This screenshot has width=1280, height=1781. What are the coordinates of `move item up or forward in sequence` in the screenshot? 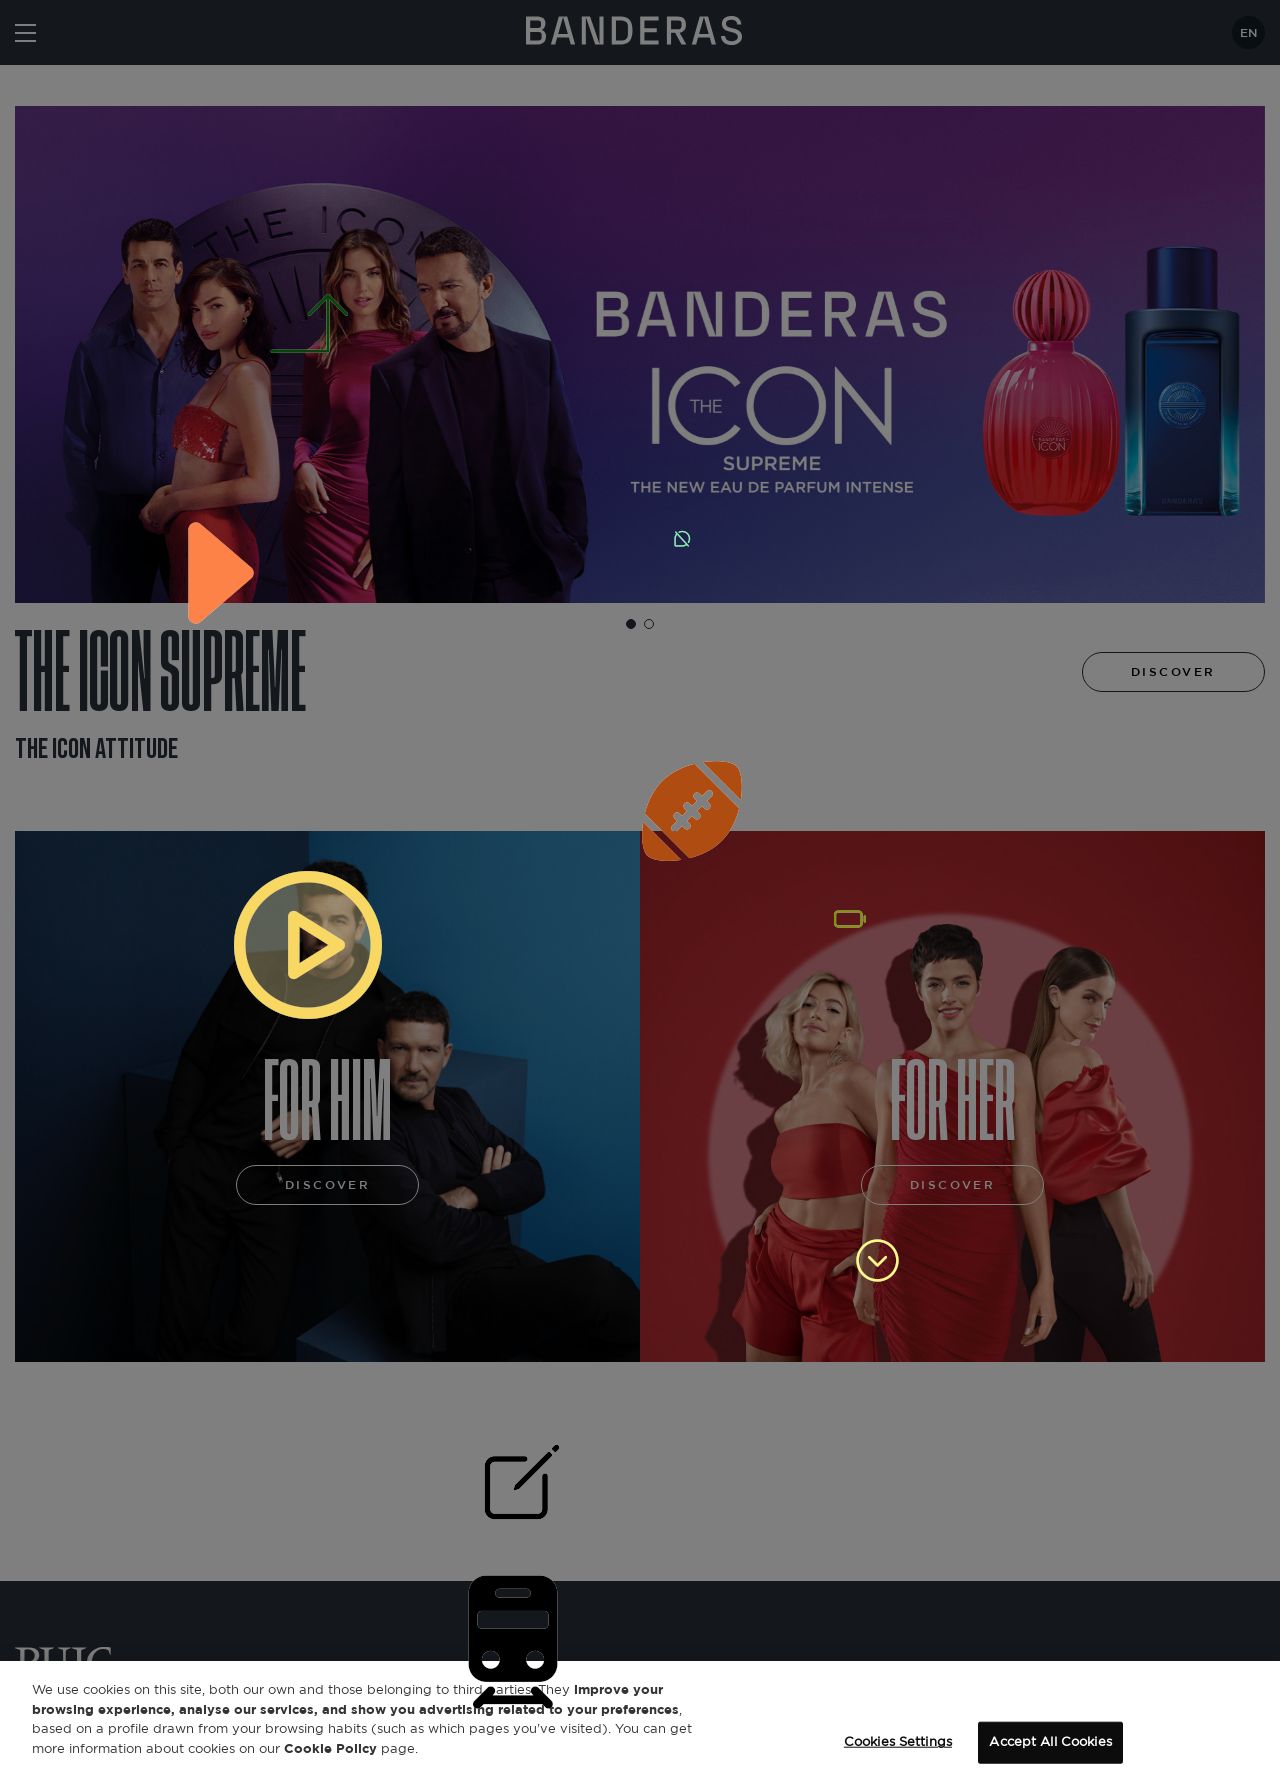 It's located at (312, 326).